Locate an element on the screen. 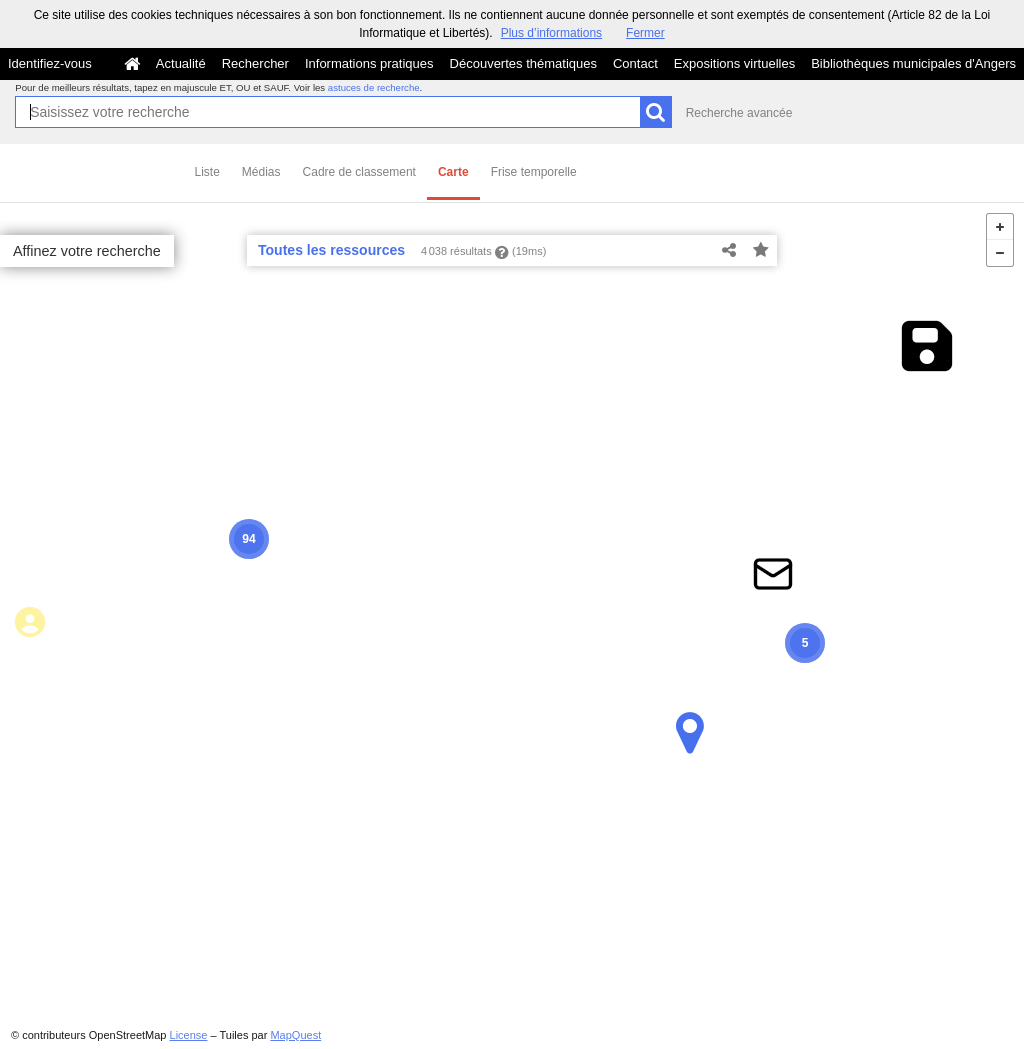 This screenshot has height=1049, width=1024. save current file or document is located at coordinates (927, 346).